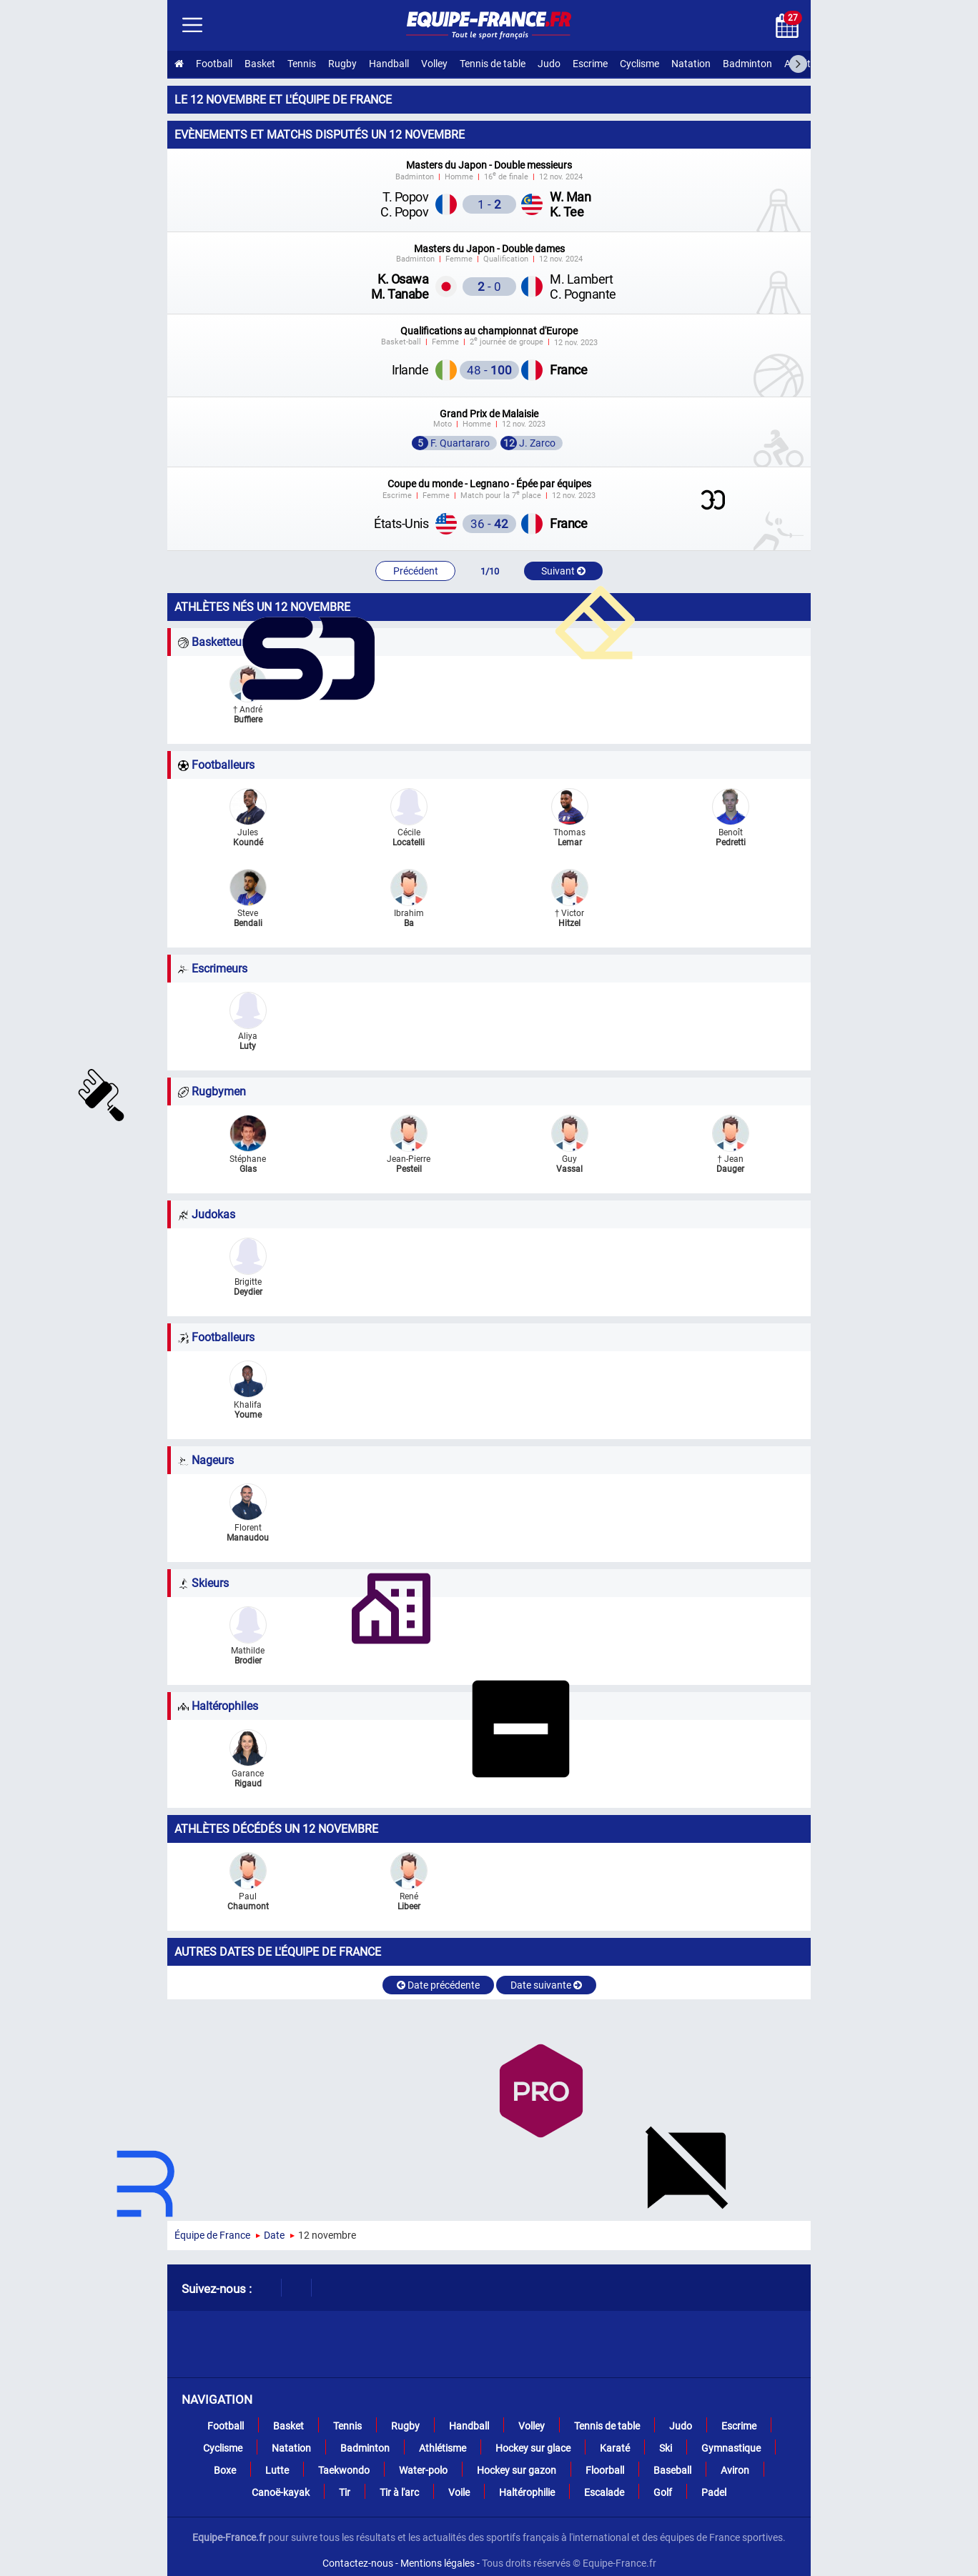 This screenshot has width=978, height=2576. I want to click on remix run framework logo, so click(144, 2185).